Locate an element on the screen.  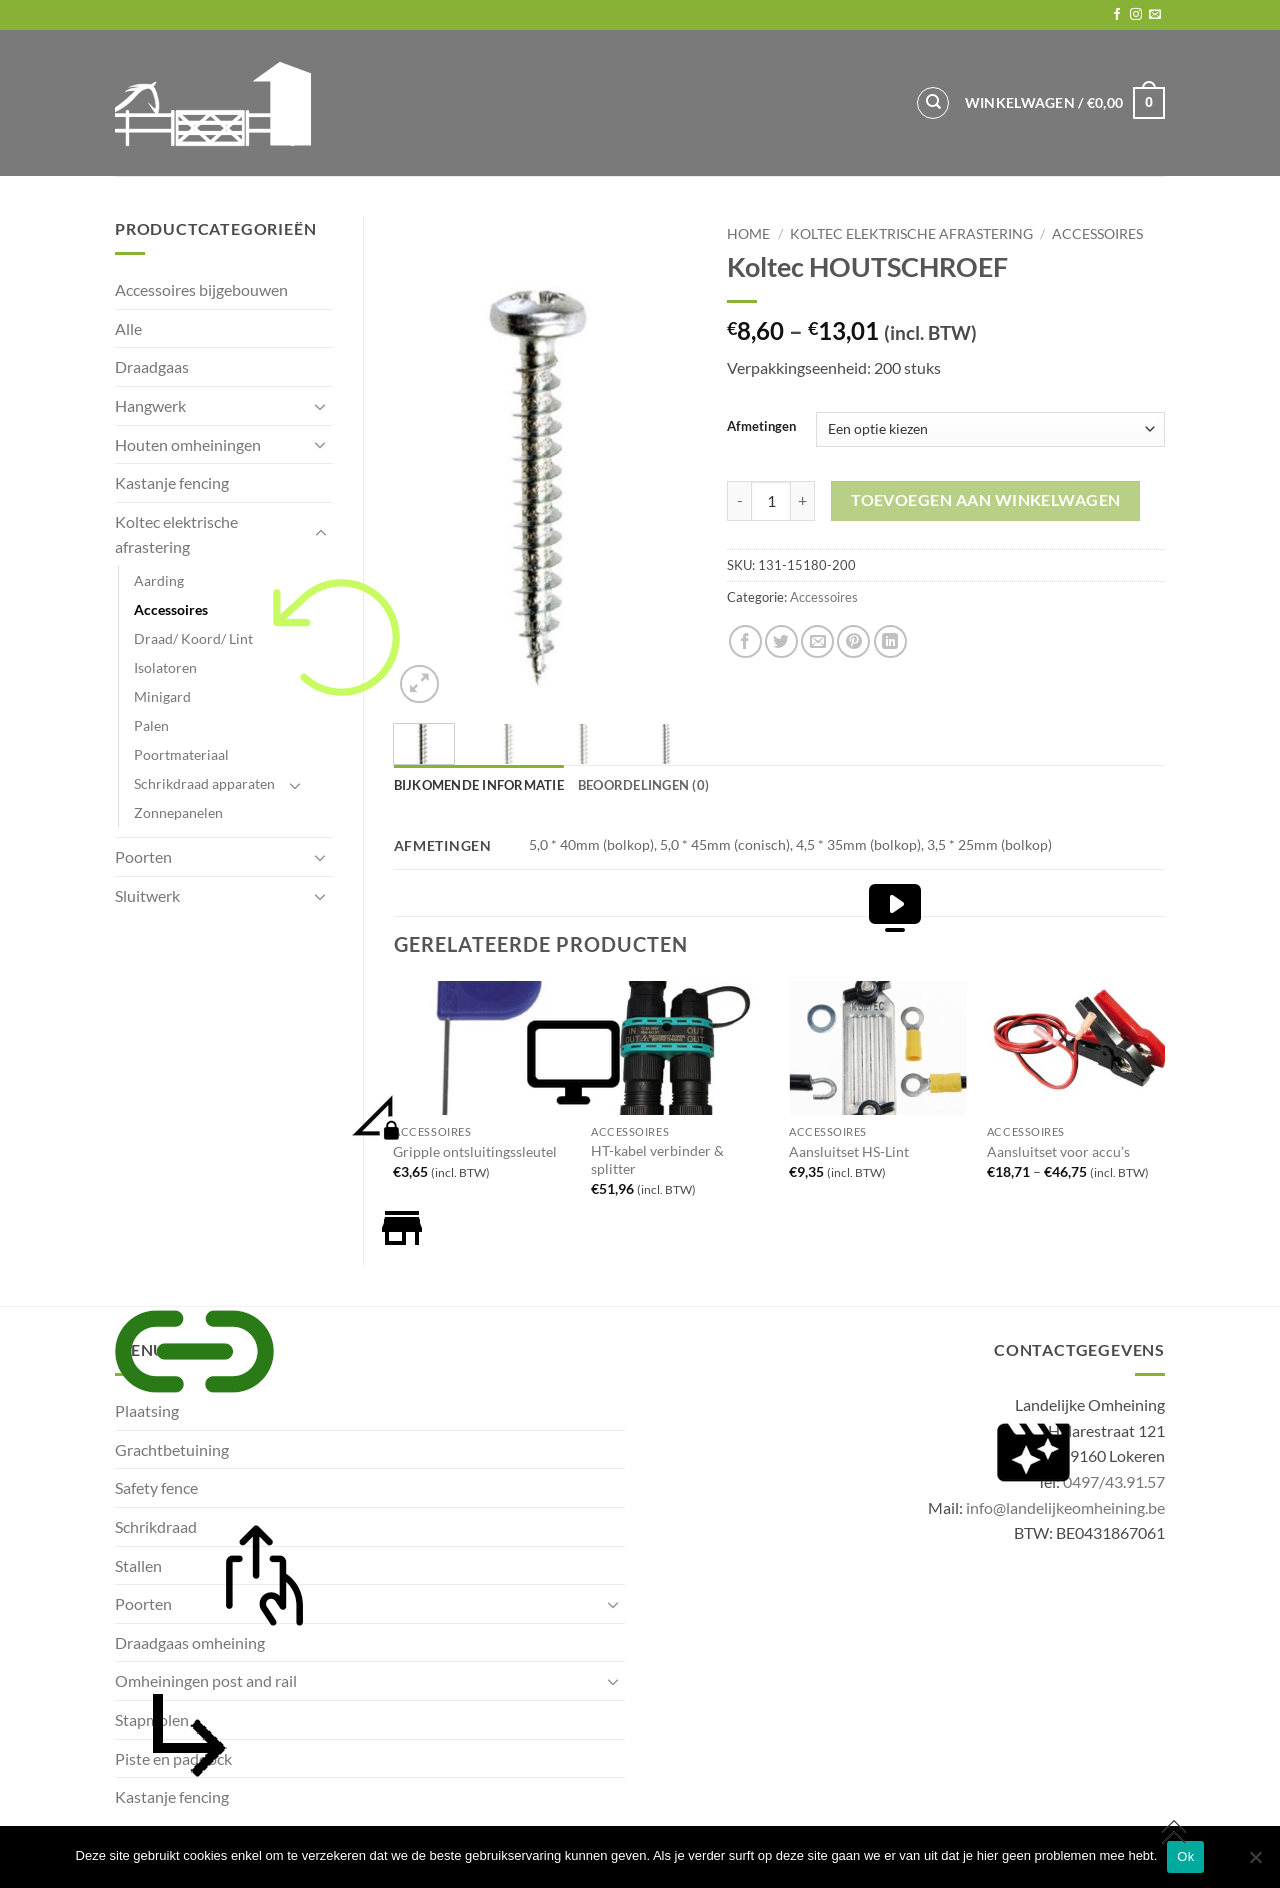
switch to desktop view is located at coordinates (573, 1062).